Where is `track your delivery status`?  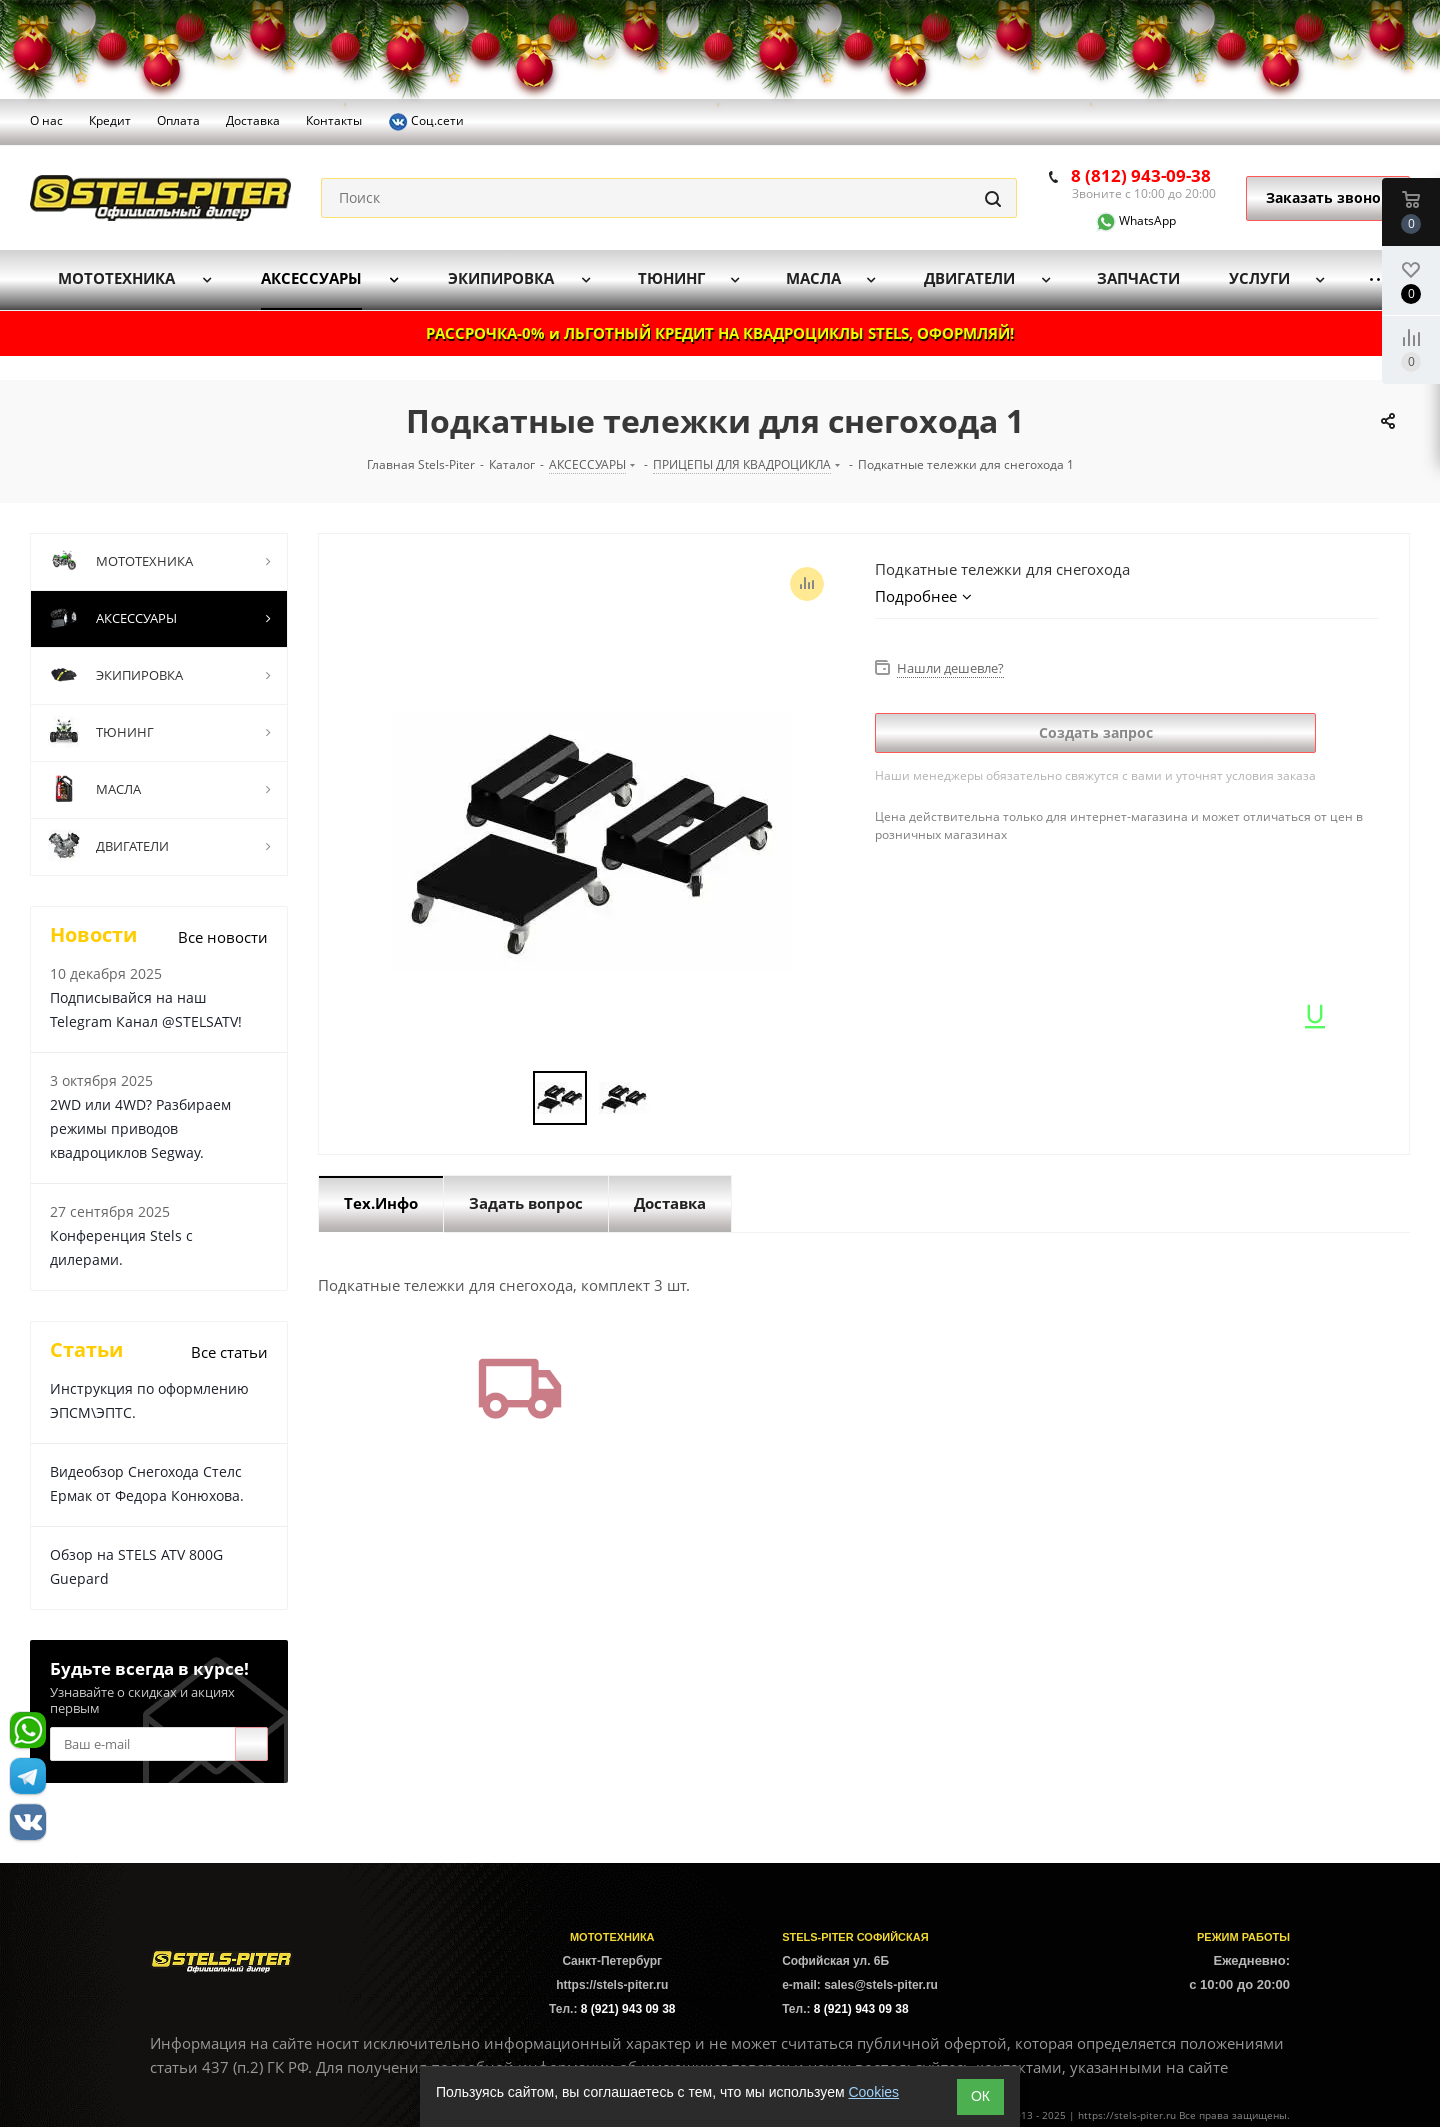 track your delivery status is located at coordinates (520, 1385).